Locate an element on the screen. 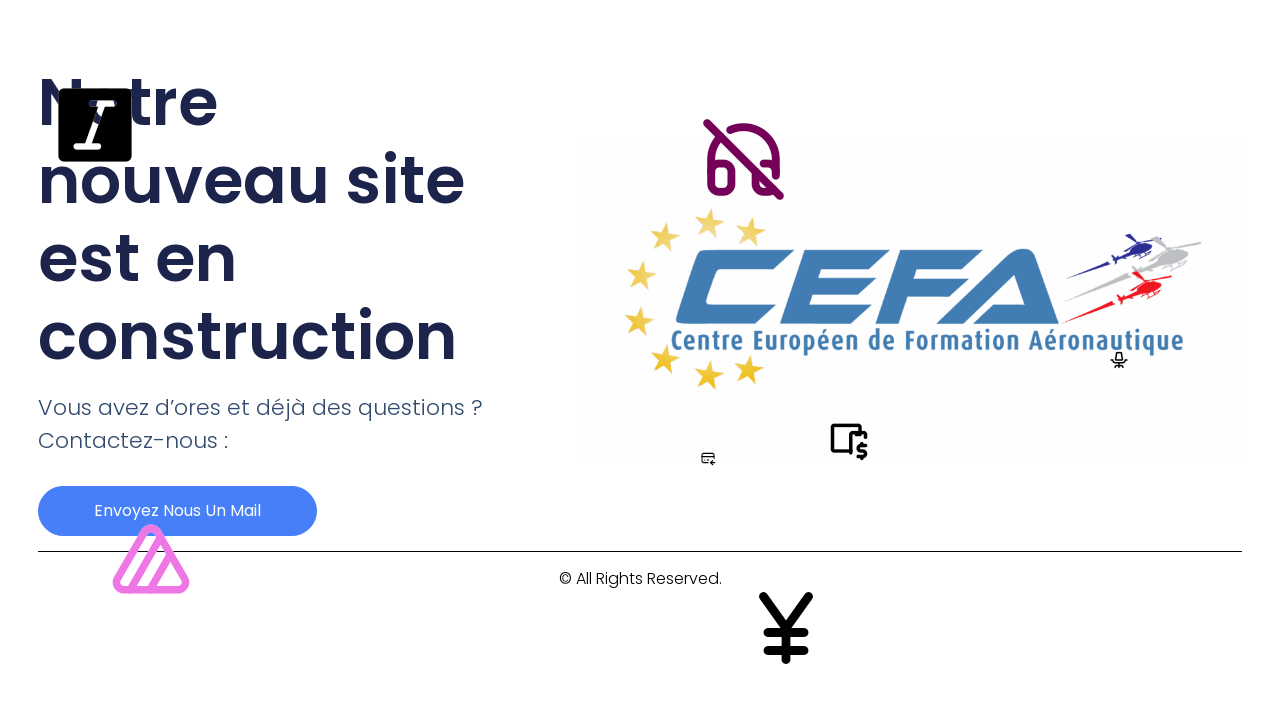 Image resolution: width=1280 pixels, height=720 pixels. manage device payment or subscription is located at coordinates (849, 440).